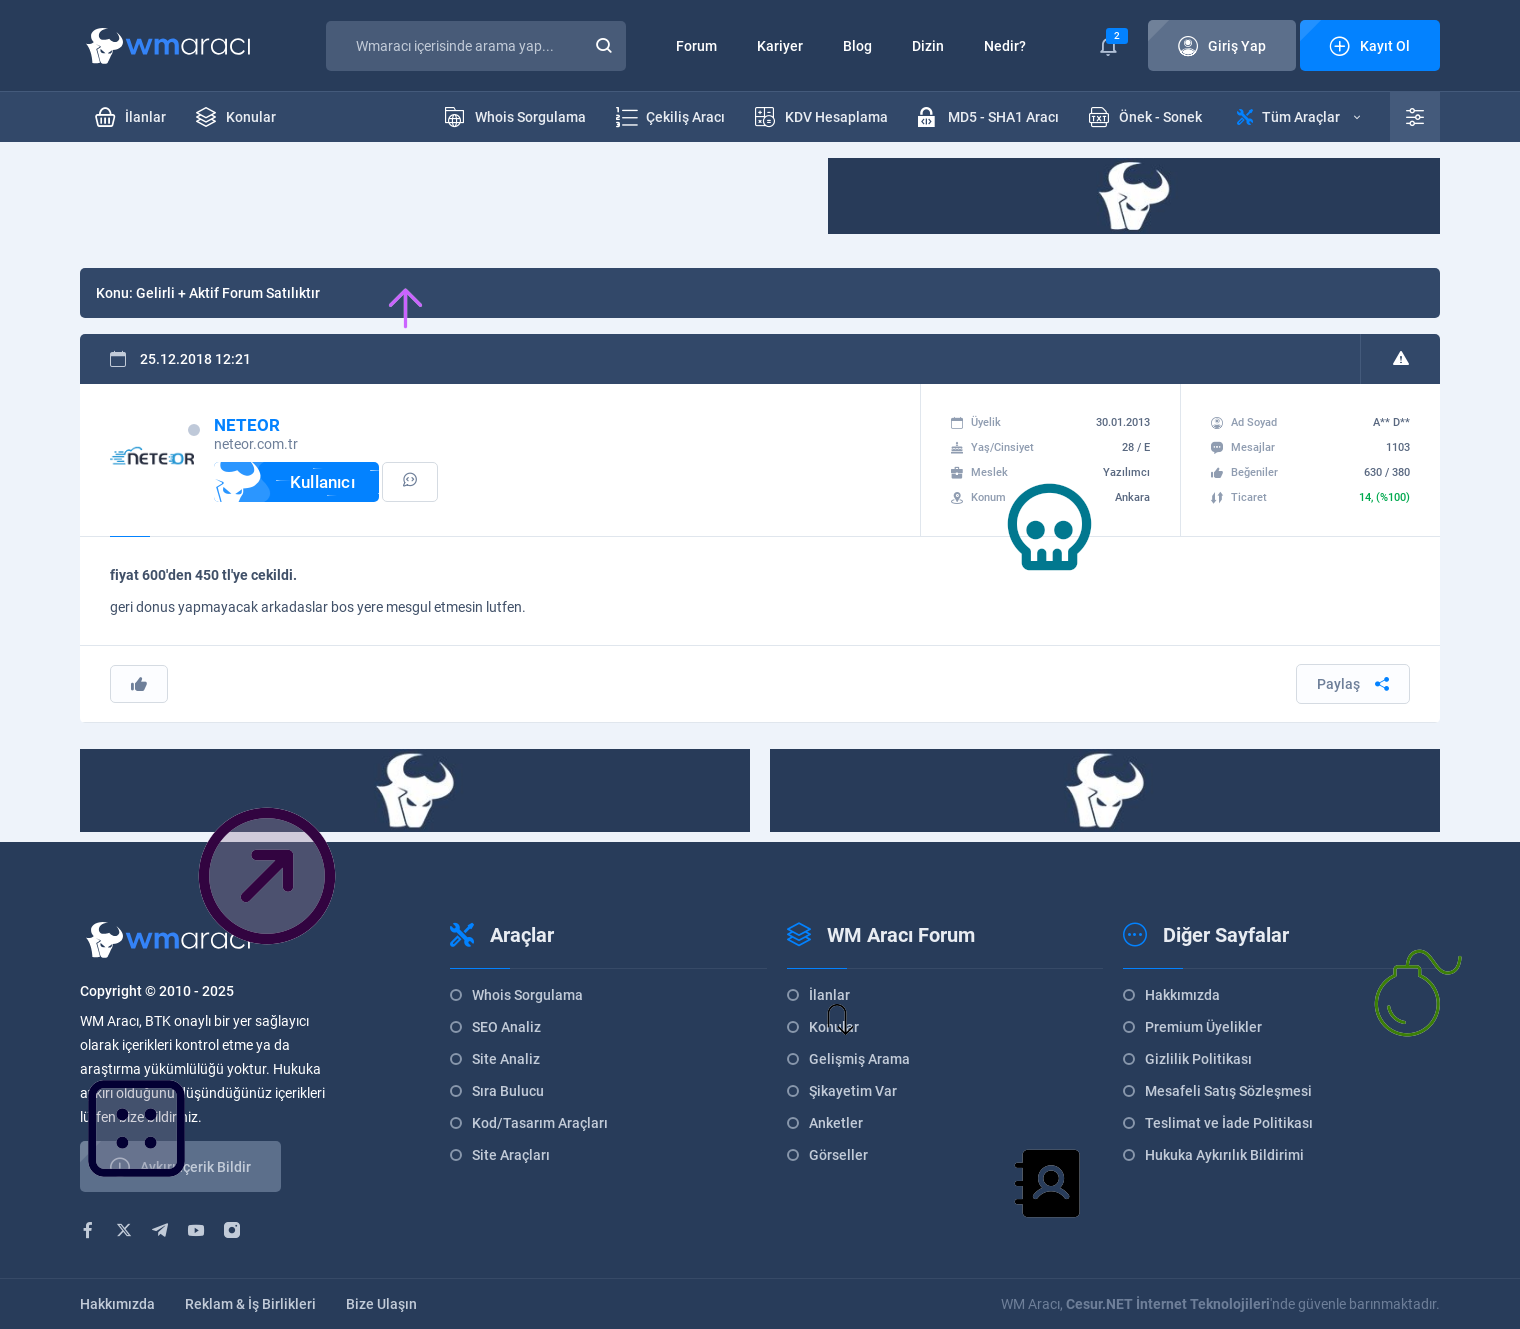 This screenshot has height=1329, width=1520. I want to click on redo or repeat last action, so click(839, 1019).